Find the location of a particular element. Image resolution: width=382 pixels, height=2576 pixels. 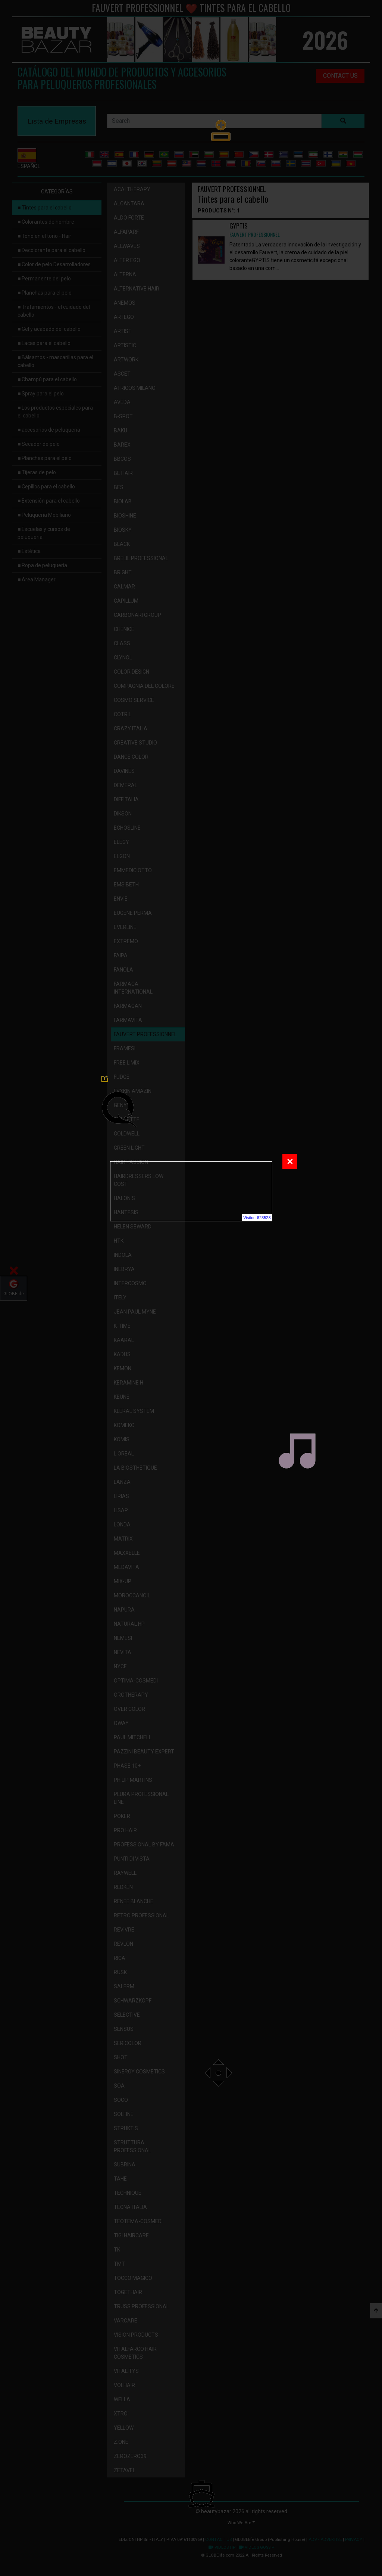

insert a new row above the current selection is located at coordinates (221, 131).